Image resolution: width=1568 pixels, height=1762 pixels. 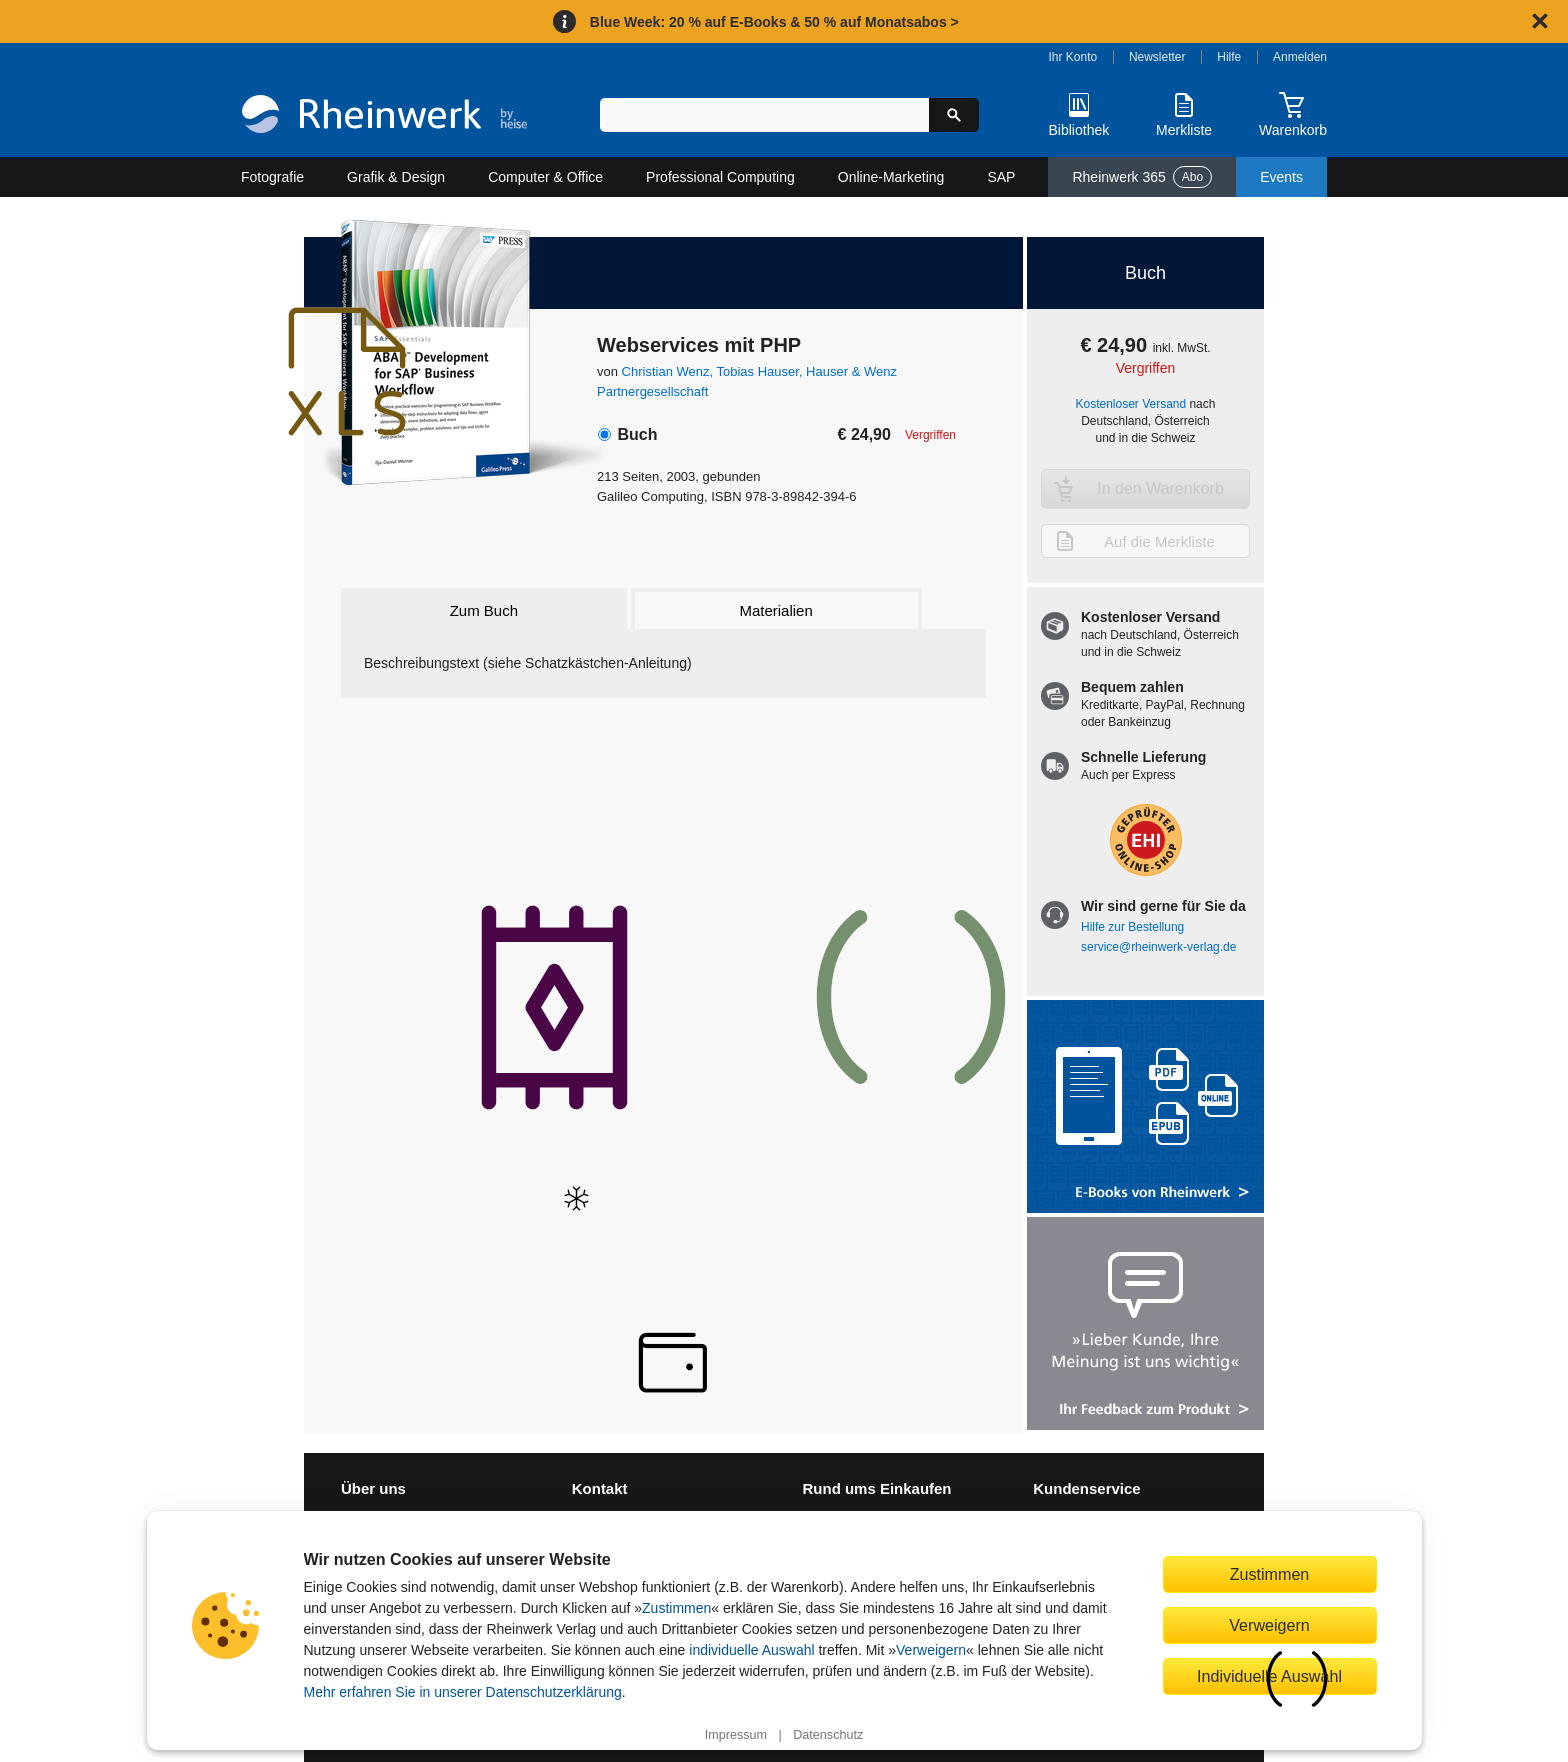 What do you see at coordinates (347, 377) in the screenshot?
I see `open or view an excel spreadsheet file` at bounding box center [347, 377].